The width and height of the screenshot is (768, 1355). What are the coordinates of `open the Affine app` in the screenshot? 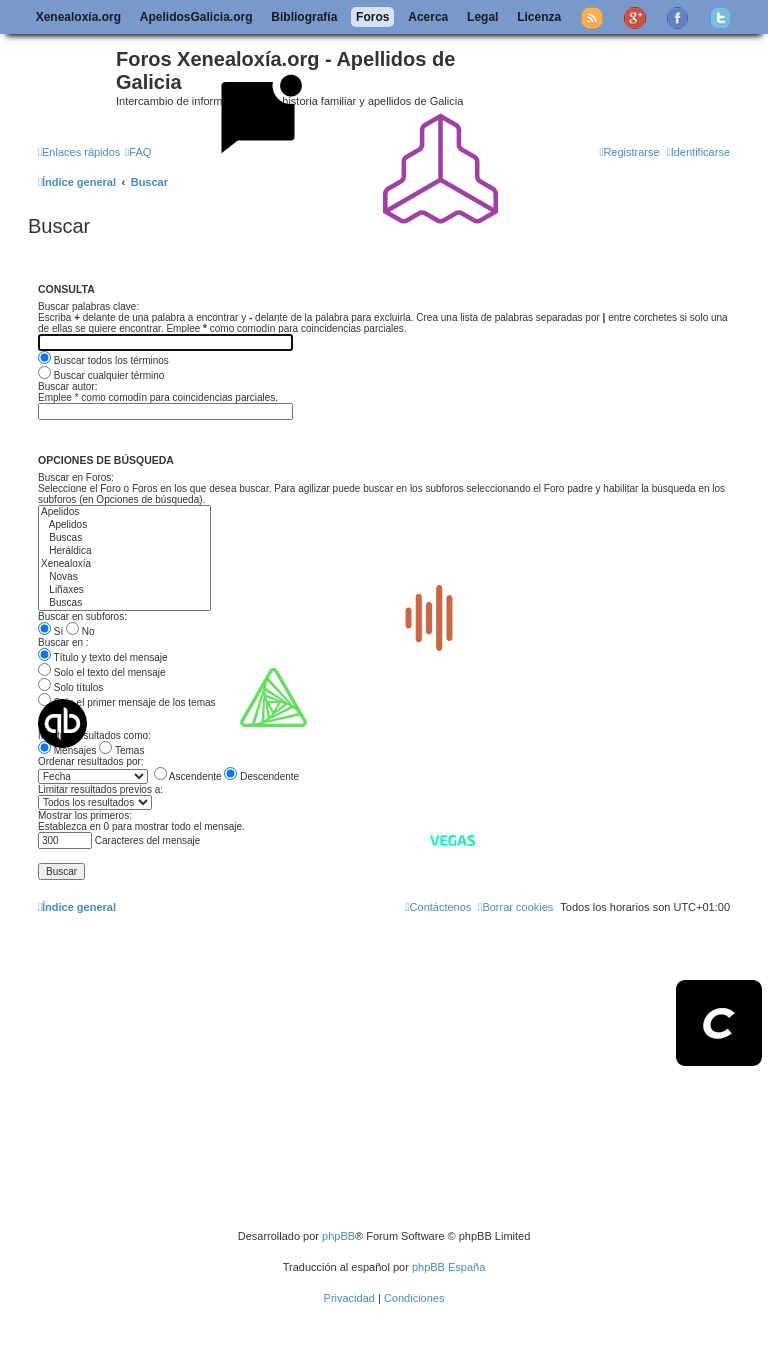 It's located at (273, 697).